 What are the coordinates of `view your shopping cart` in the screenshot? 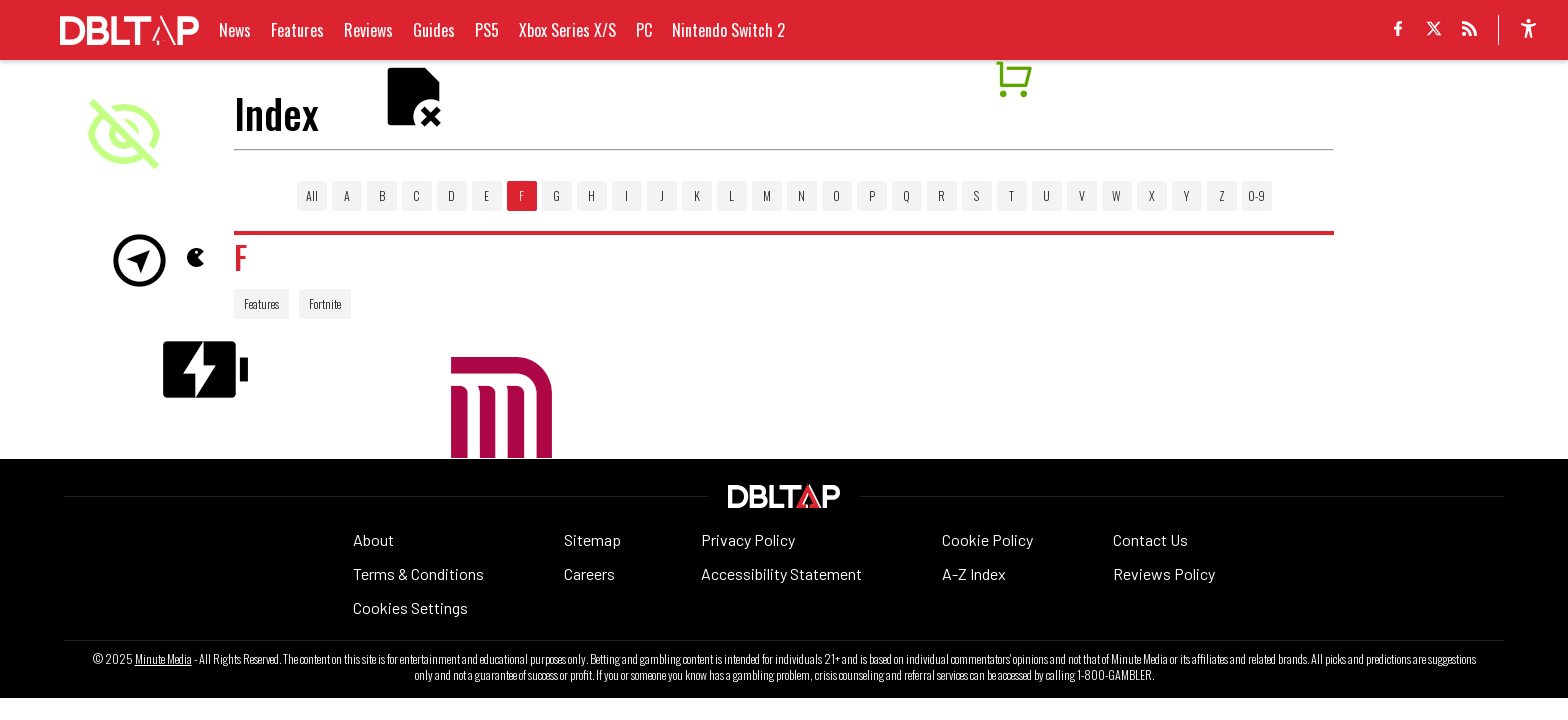 It's located at (1013, 78).